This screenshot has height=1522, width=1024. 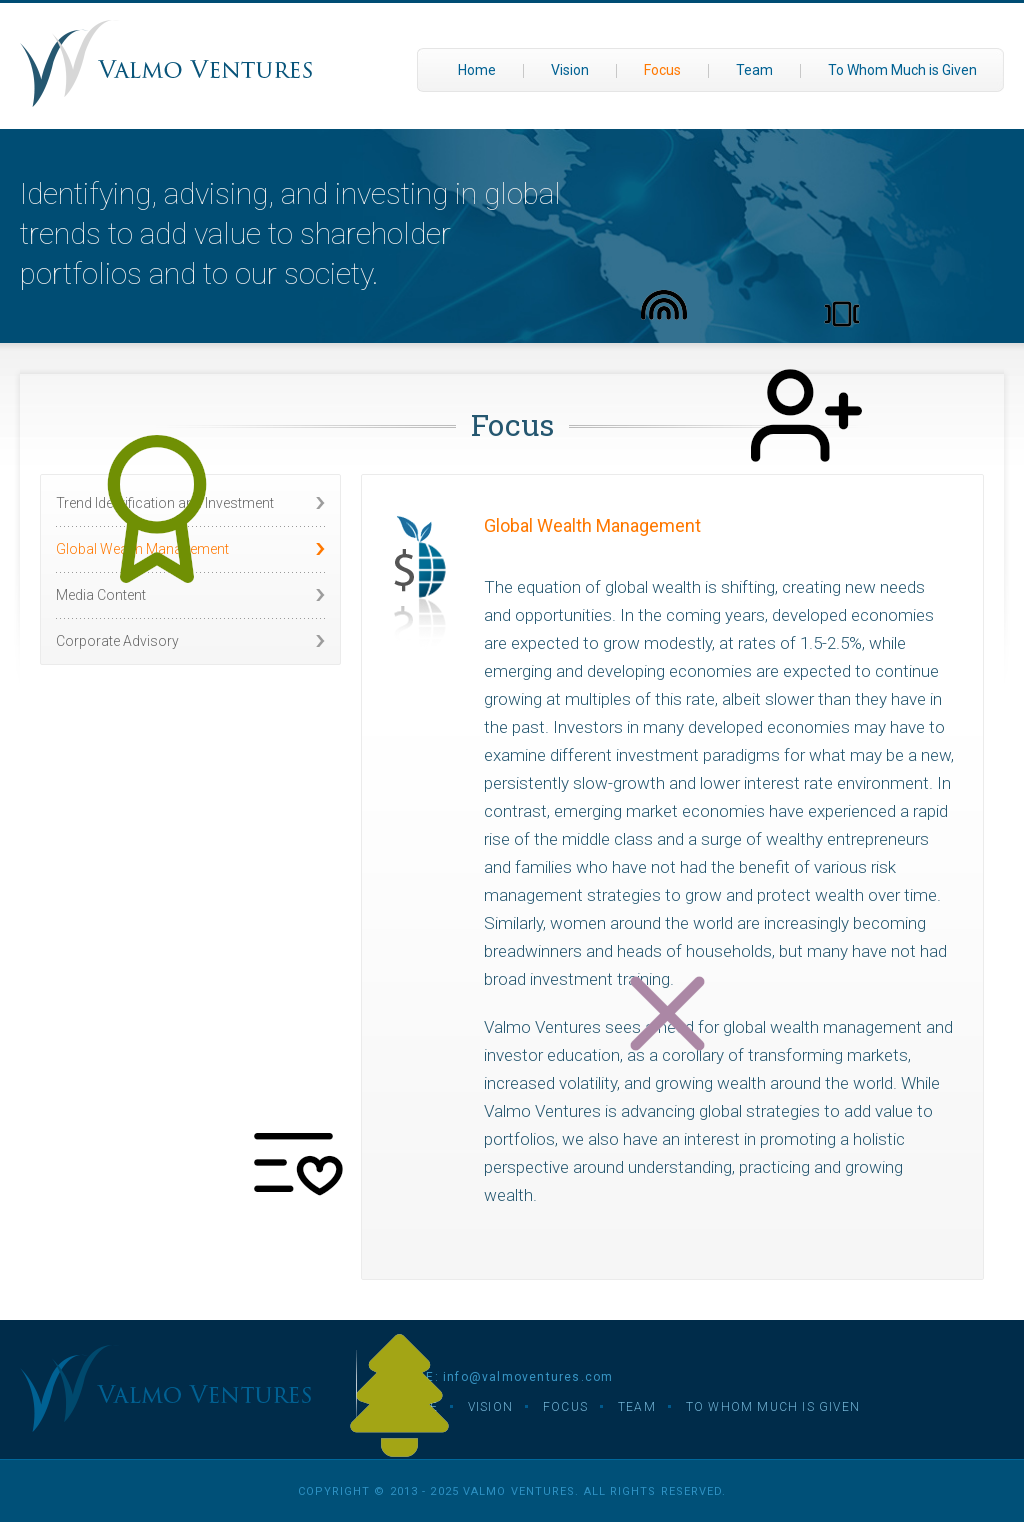 What do you see at coordinates (842, 314) in the screenshot?
I see `navigate through a horizontal image carousel` at bounding box center [842, 314].